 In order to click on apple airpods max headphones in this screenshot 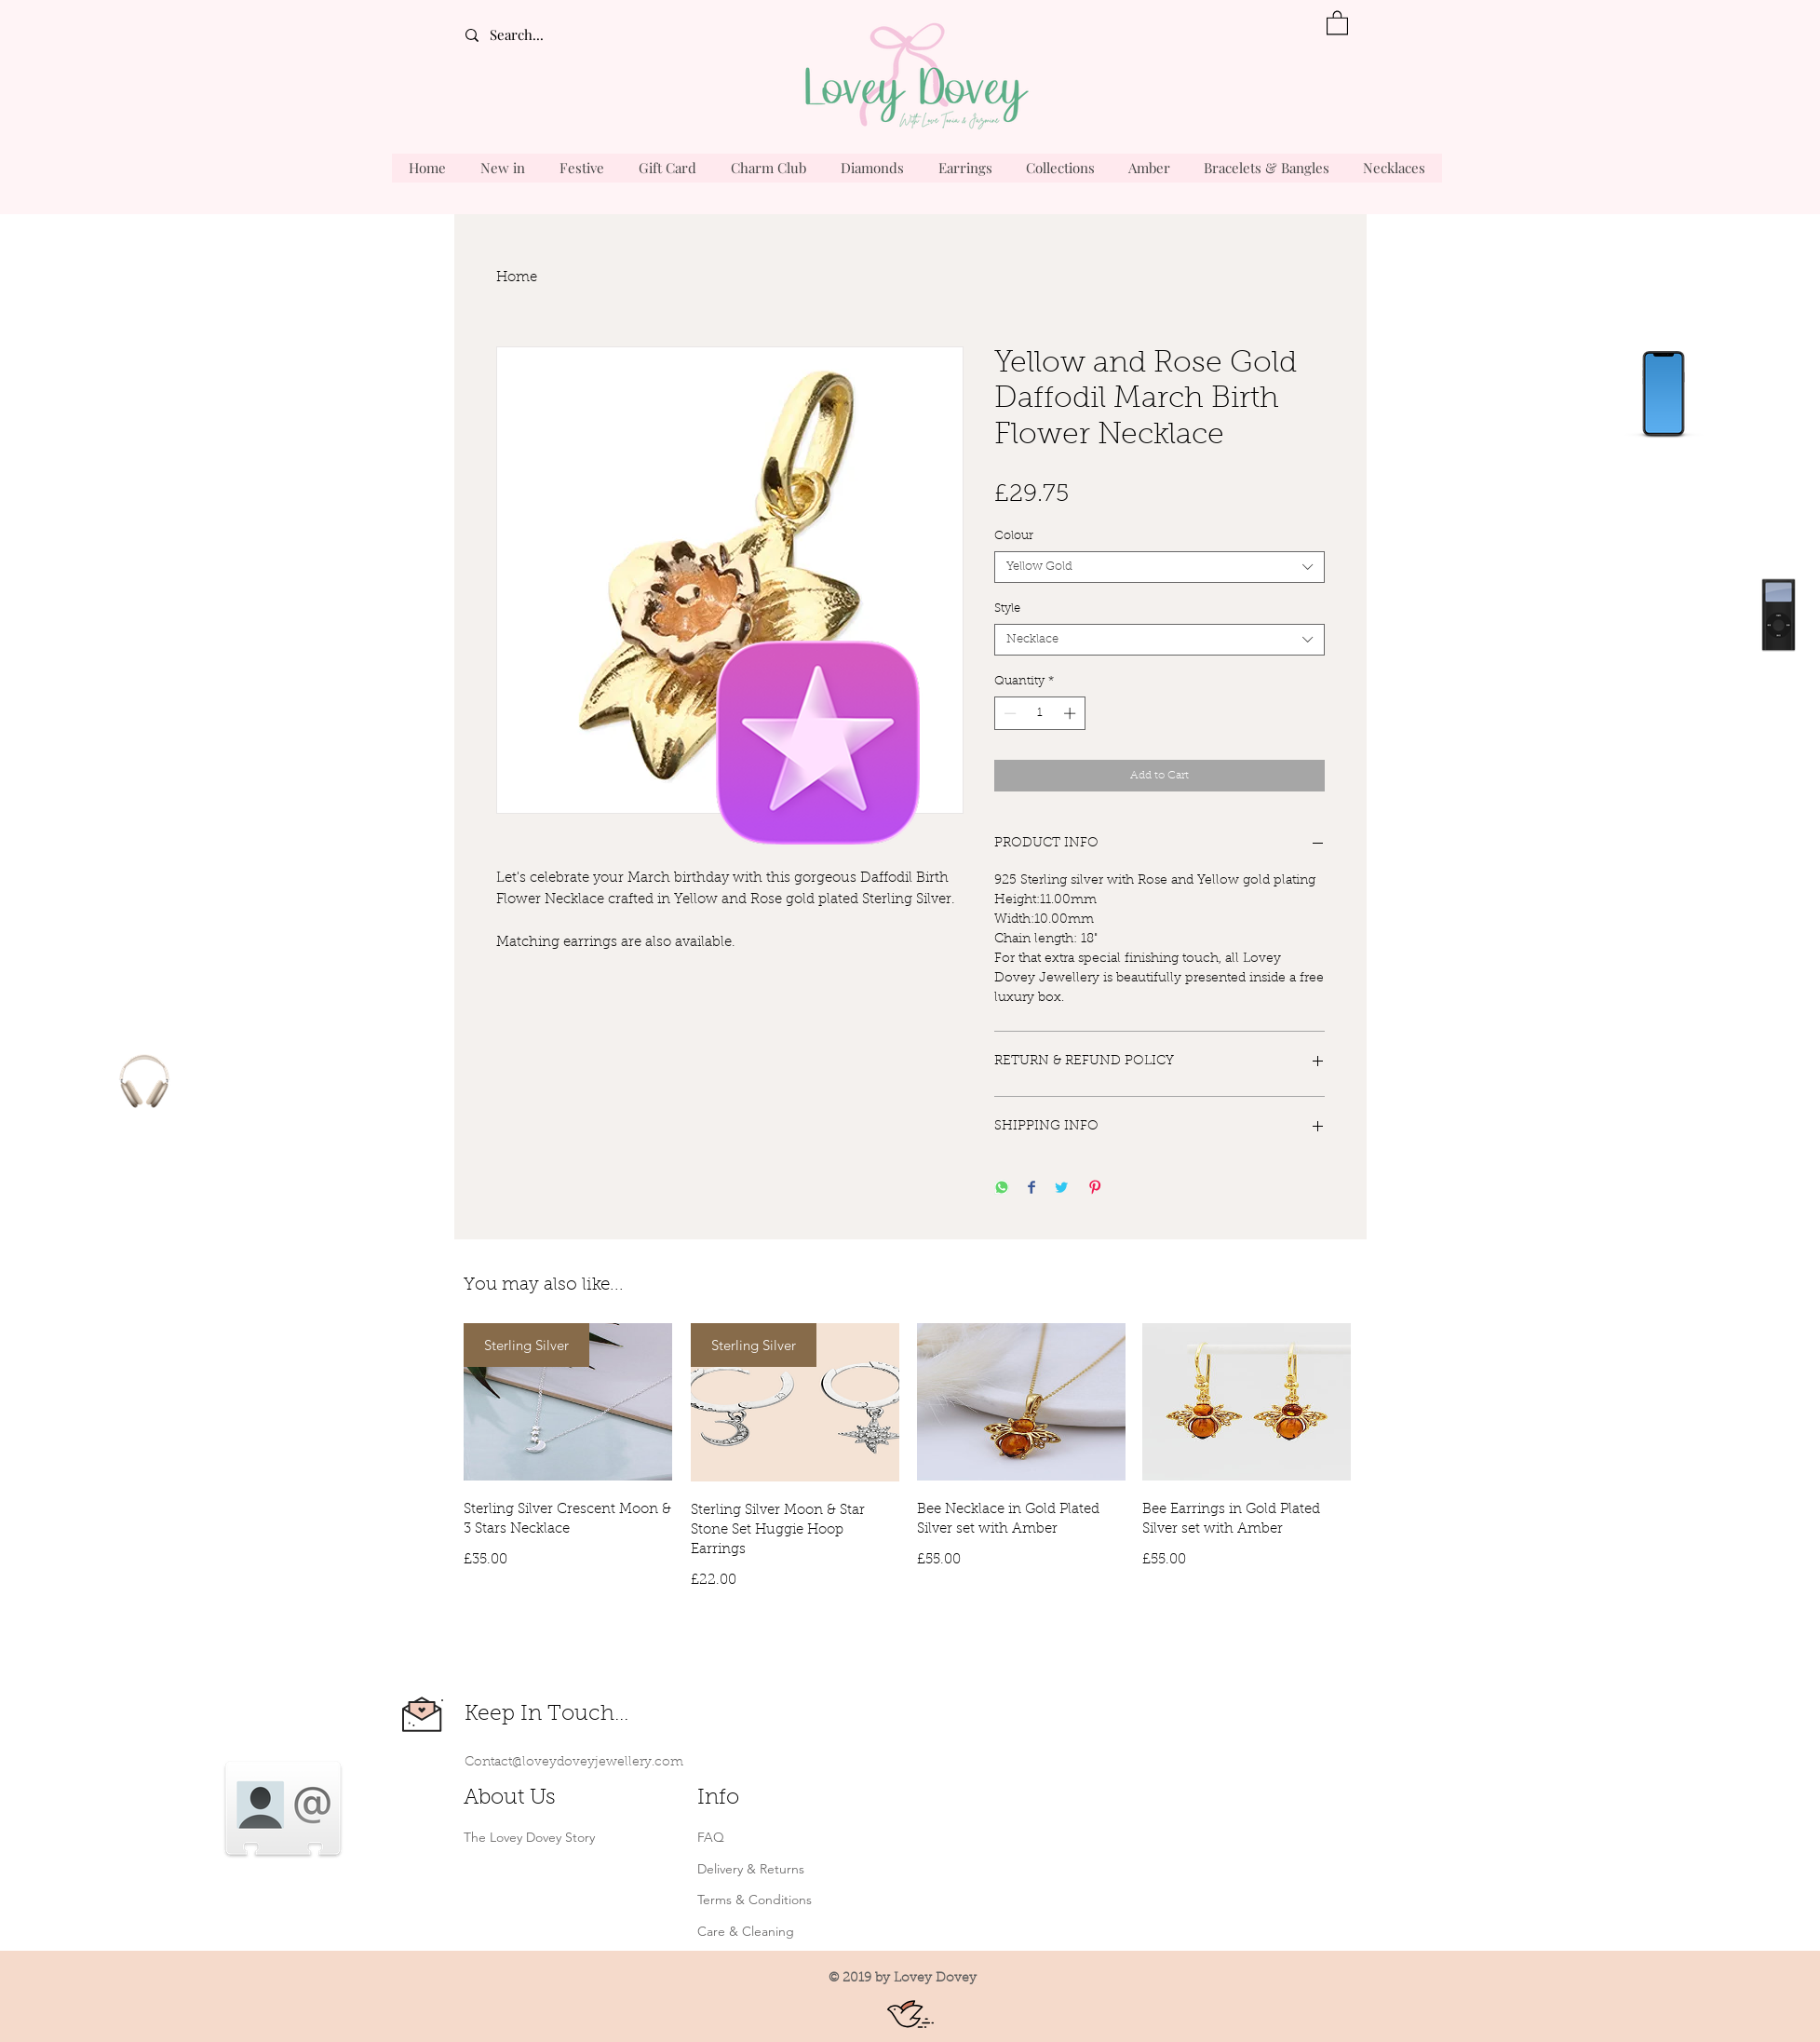, I will do `click(144, 1081)`.